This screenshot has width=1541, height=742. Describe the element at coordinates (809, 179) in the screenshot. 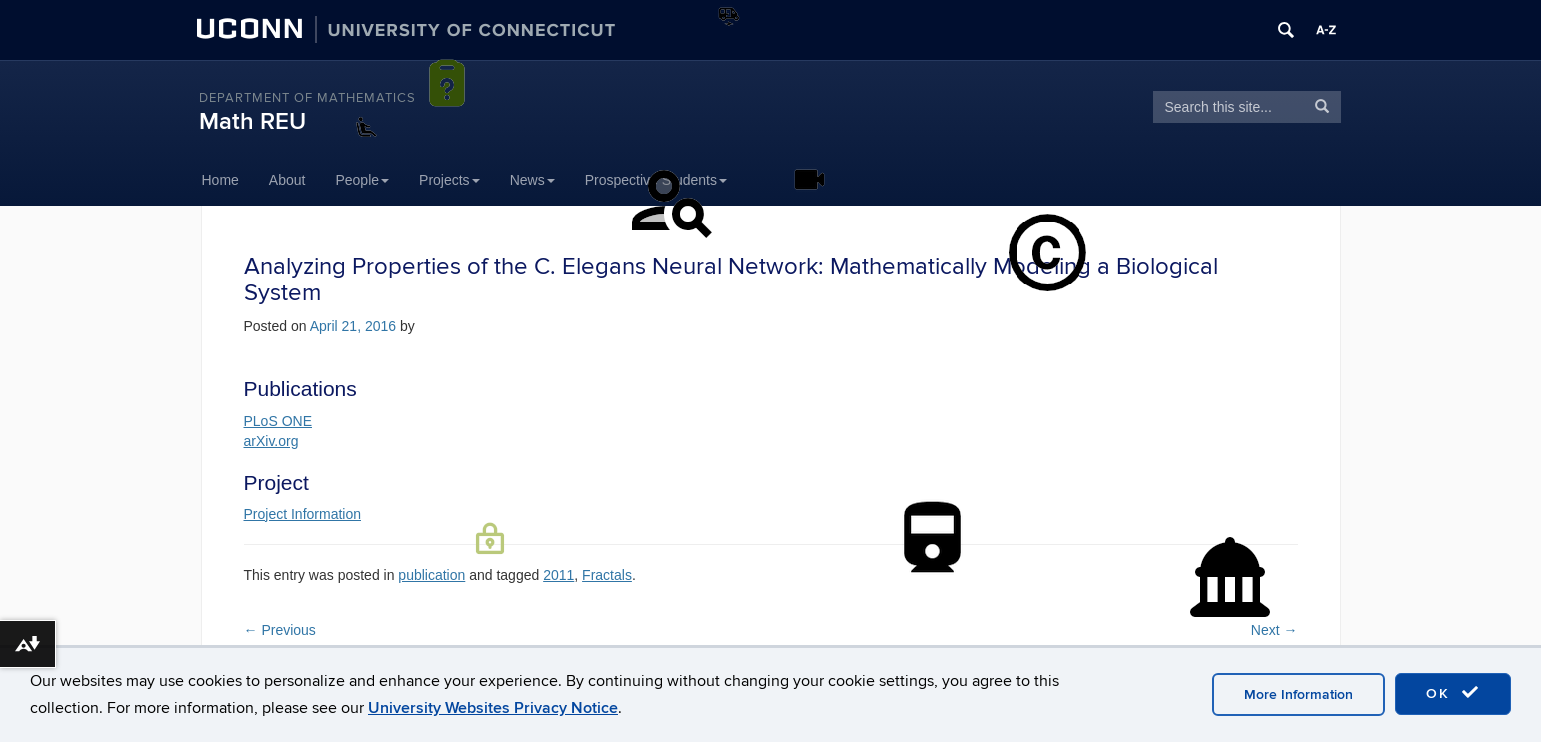

I see `start a video call` at that location.